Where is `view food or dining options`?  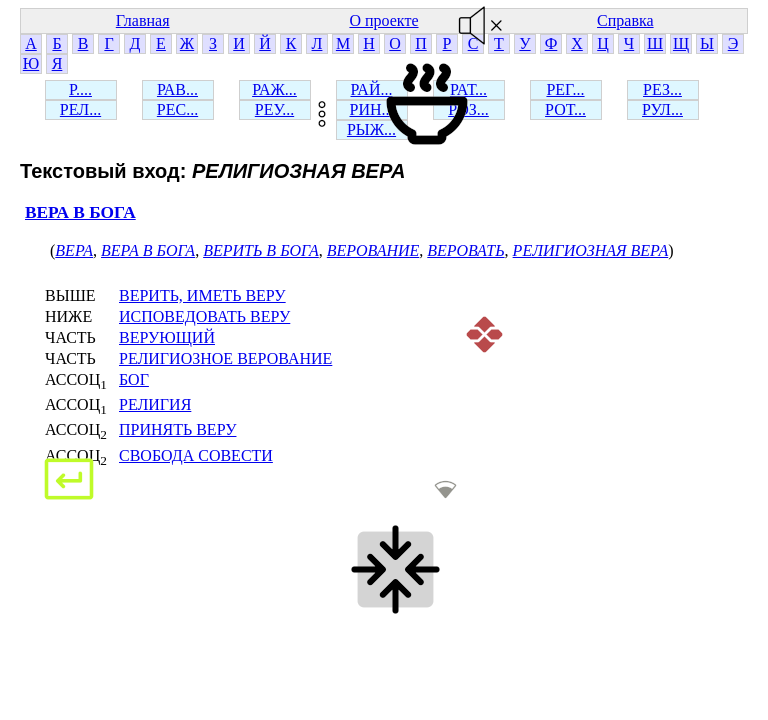 view food or dining options is located at coordinates (427, 104).